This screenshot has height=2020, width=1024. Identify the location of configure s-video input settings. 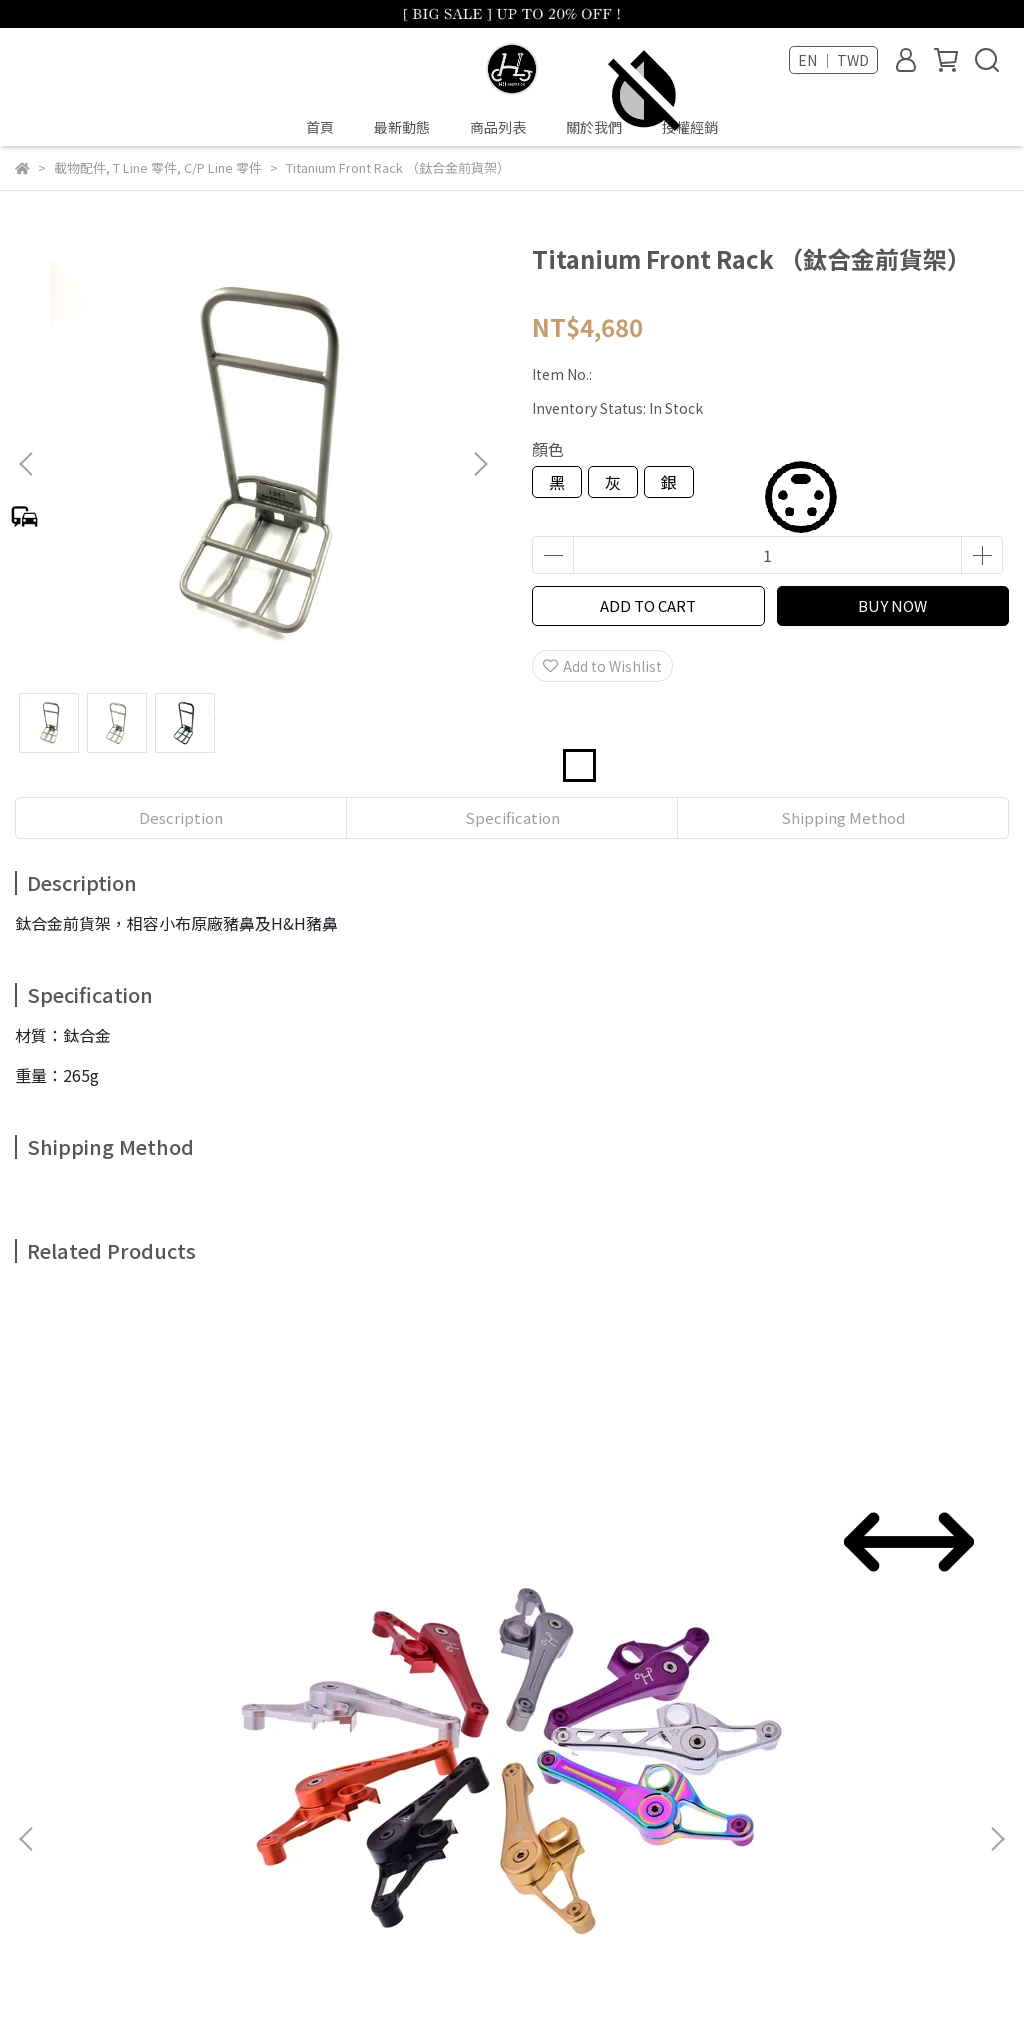
(801, 497).